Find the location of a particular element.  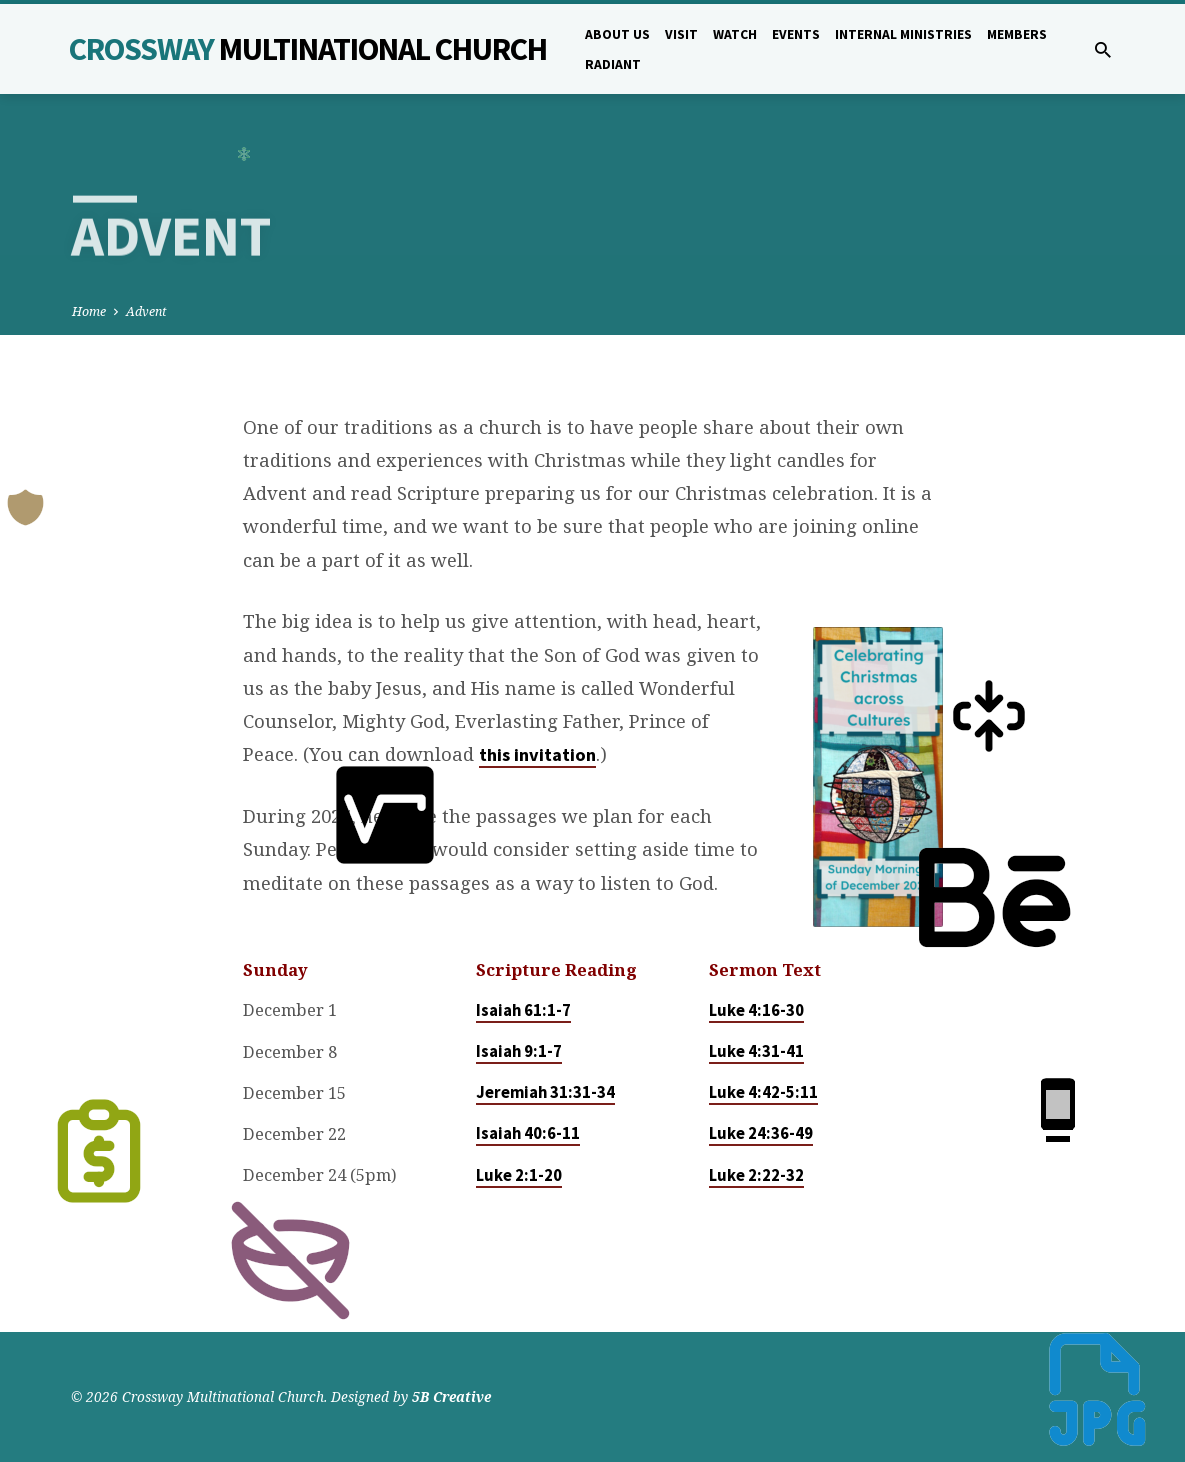

expand all collapsed sections is located at coordinates (244, 154).